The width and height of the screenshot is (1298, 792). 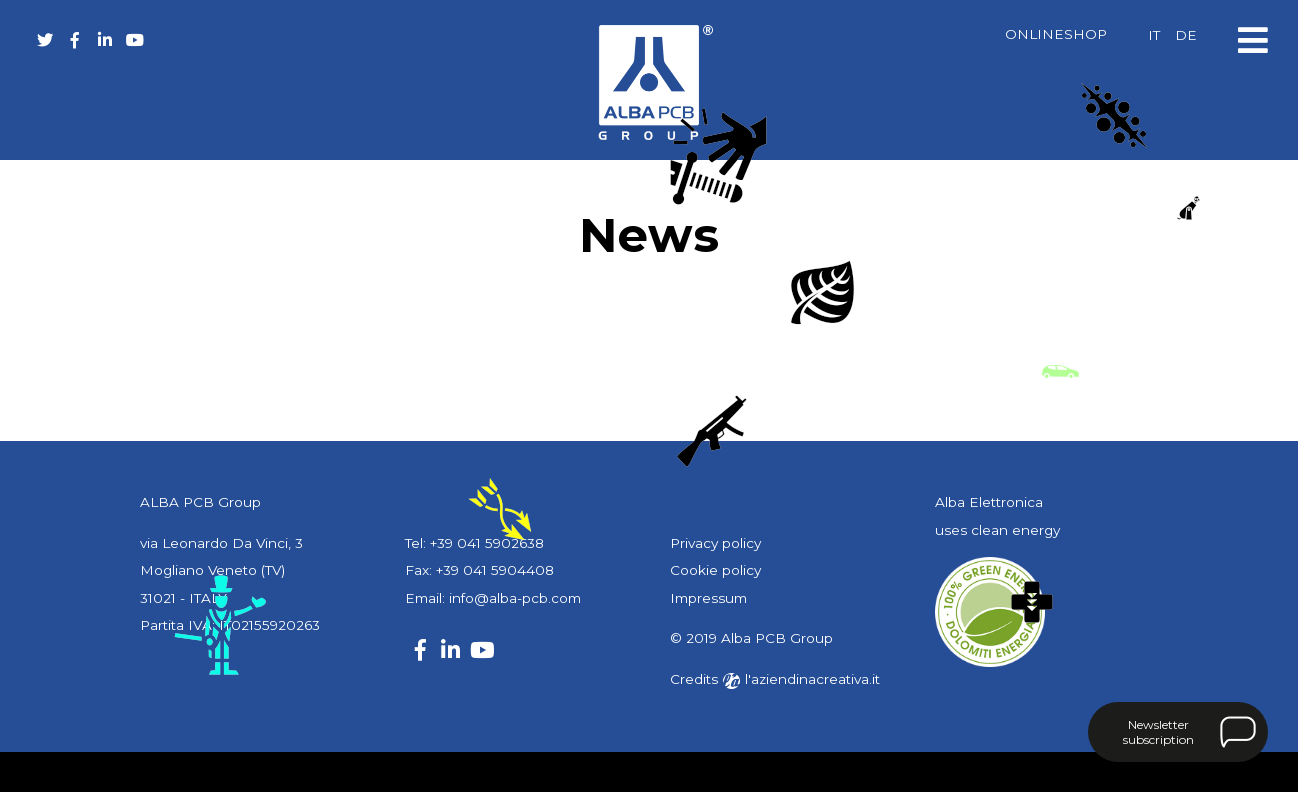 I want to click on indicates a bleeding or infection status effect, so click(x=1114, y=115).